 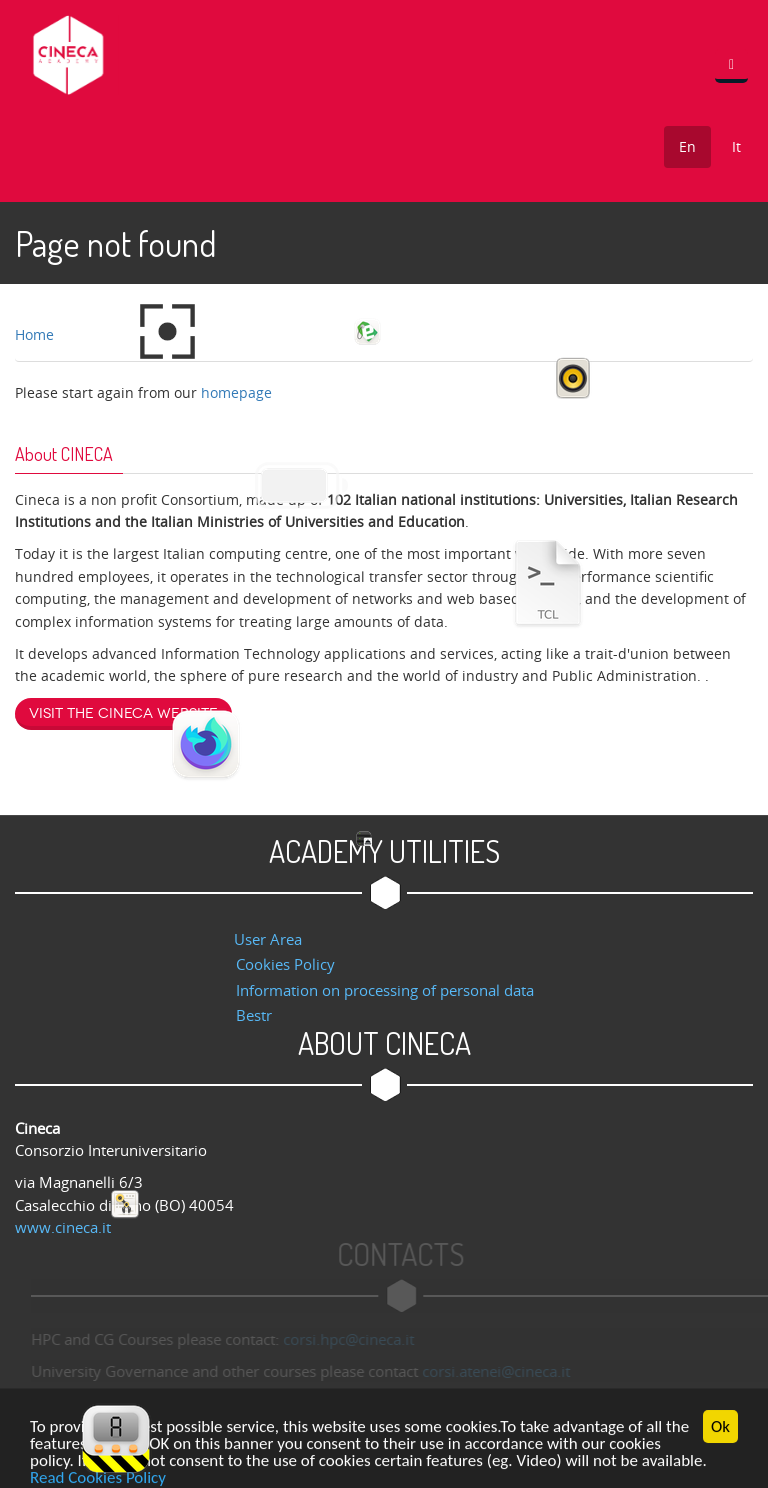 I want to click on indicates battery is at 90% charge, so click(x=301, y=485).